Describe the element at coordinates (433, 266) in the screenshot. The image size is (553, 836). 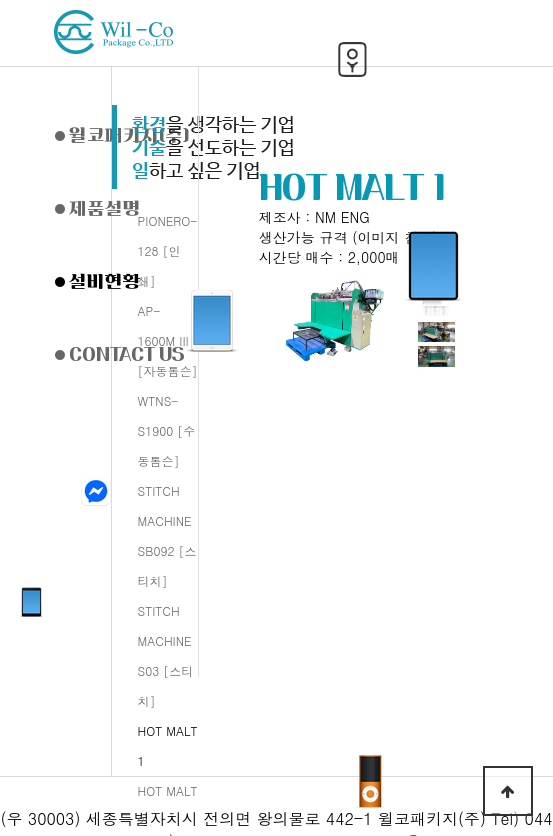
I see `iPad Pro device connected to your system` at that location.